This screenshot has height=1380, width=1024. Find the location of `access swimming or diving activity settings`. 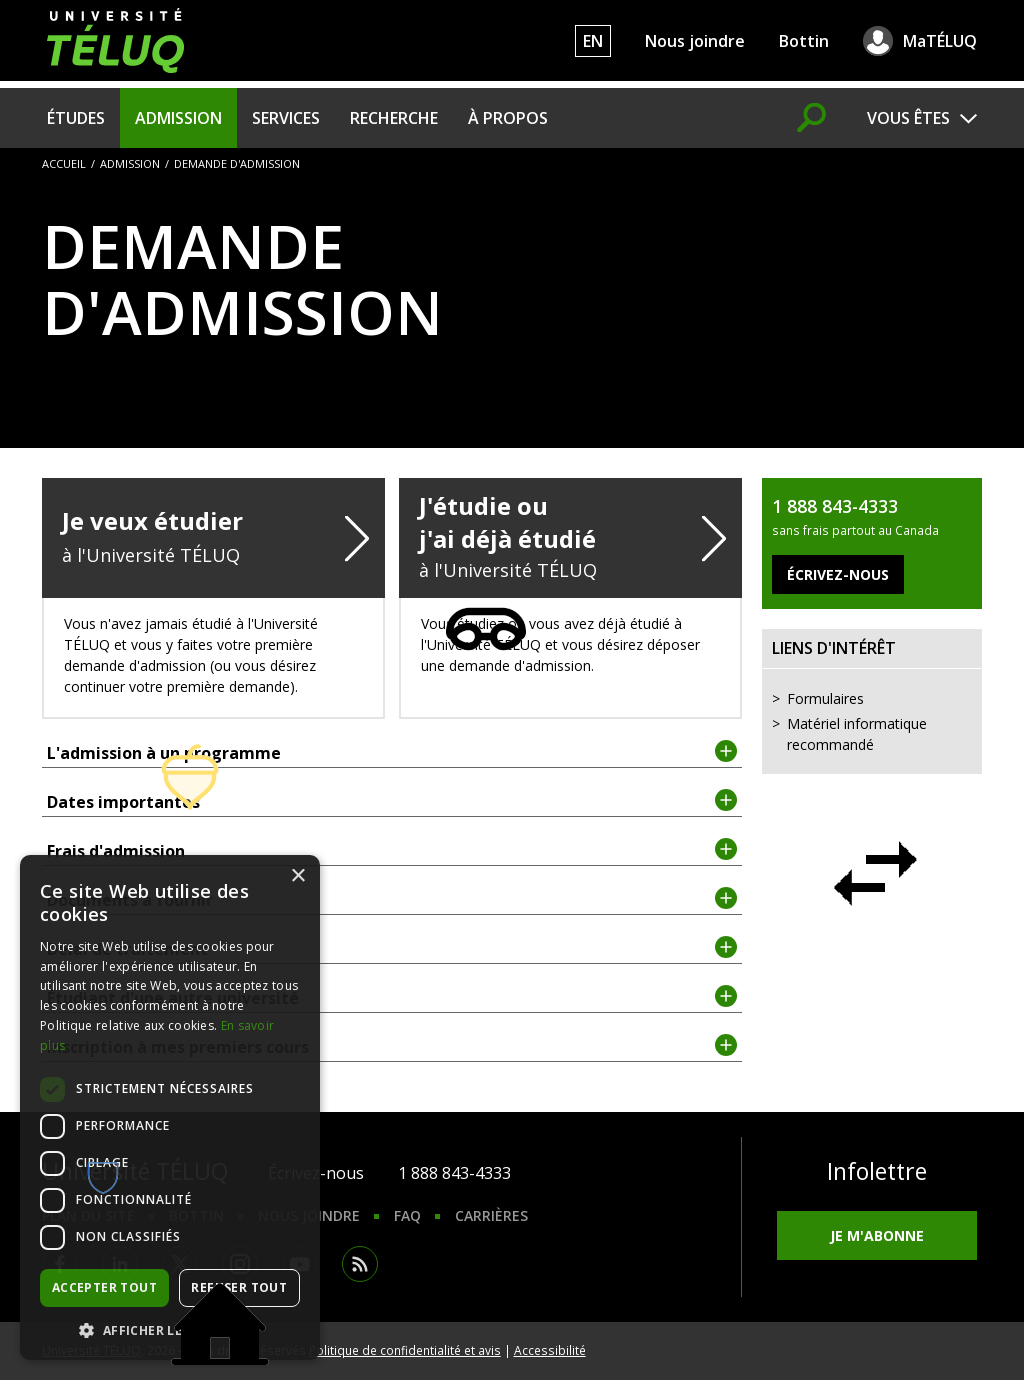

access swimming or diving activity settings is located at coordinates (486, 629).